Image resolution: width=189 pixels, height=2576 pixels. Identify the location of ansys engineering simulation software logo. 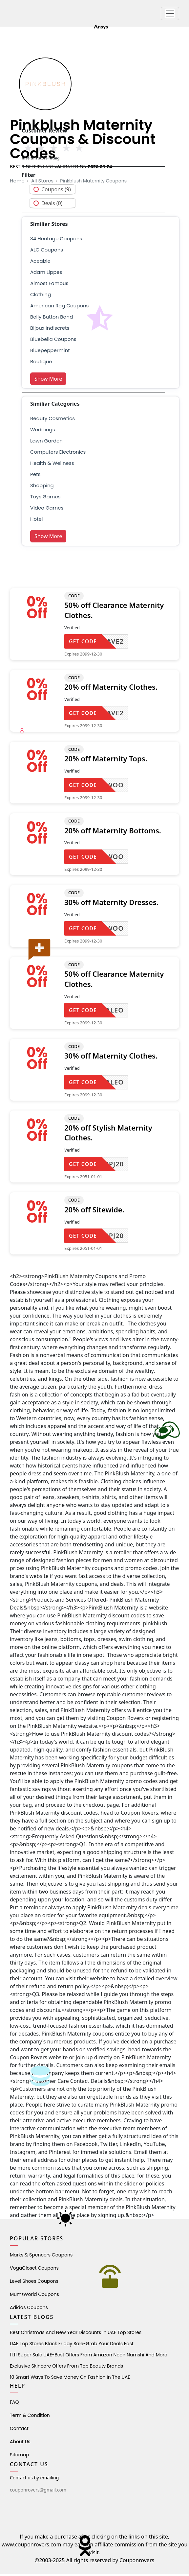
(101, 27).